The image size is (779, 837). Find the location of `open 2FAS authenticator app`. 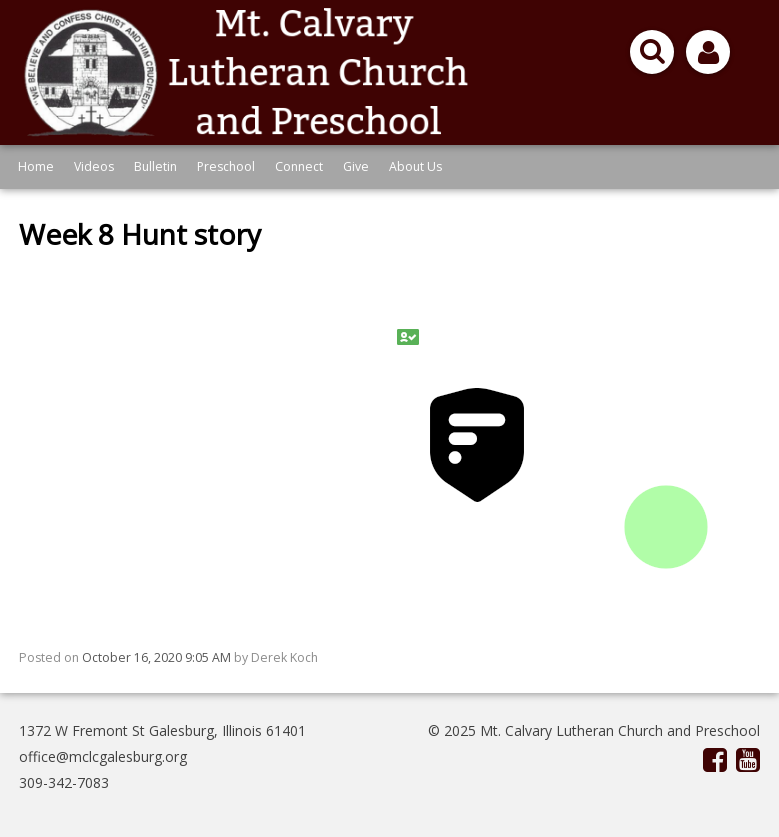

open 2FAS authenticator app is located at coordinates (477, 445).